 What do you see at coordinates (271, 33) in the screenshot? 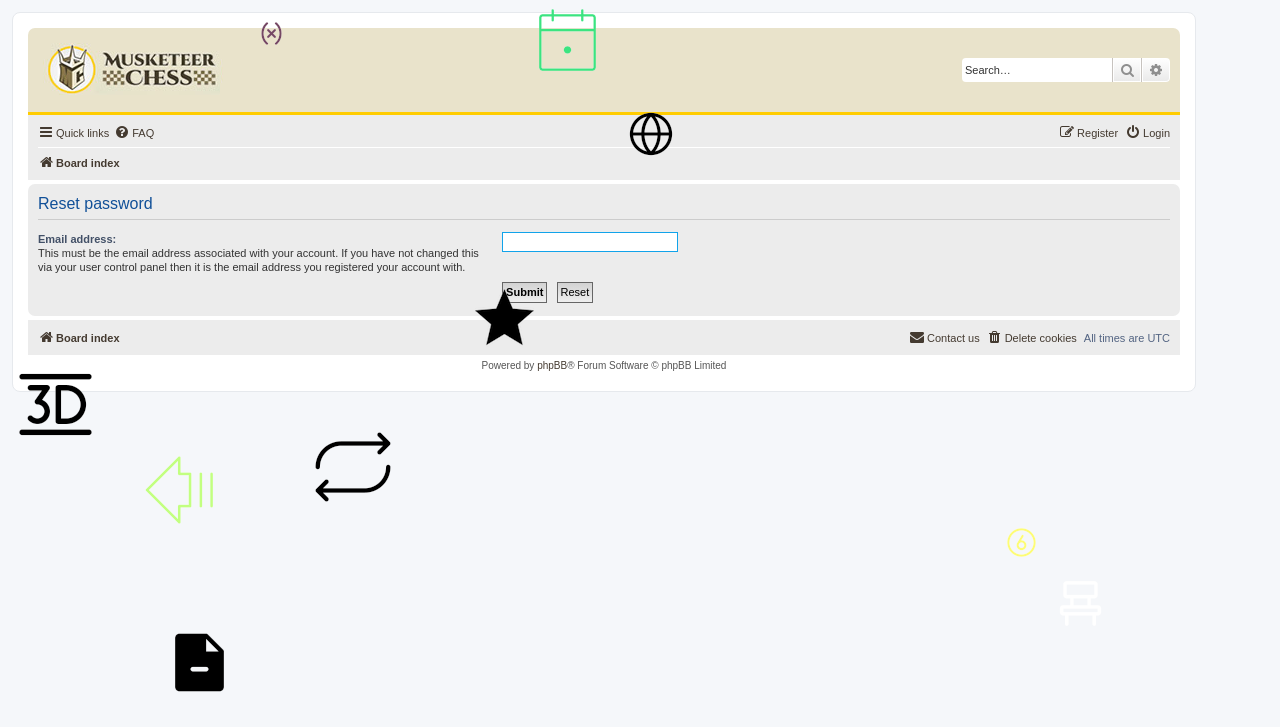
I see `represents a variable or dynamic value in code` at bounding box center [271, 33].